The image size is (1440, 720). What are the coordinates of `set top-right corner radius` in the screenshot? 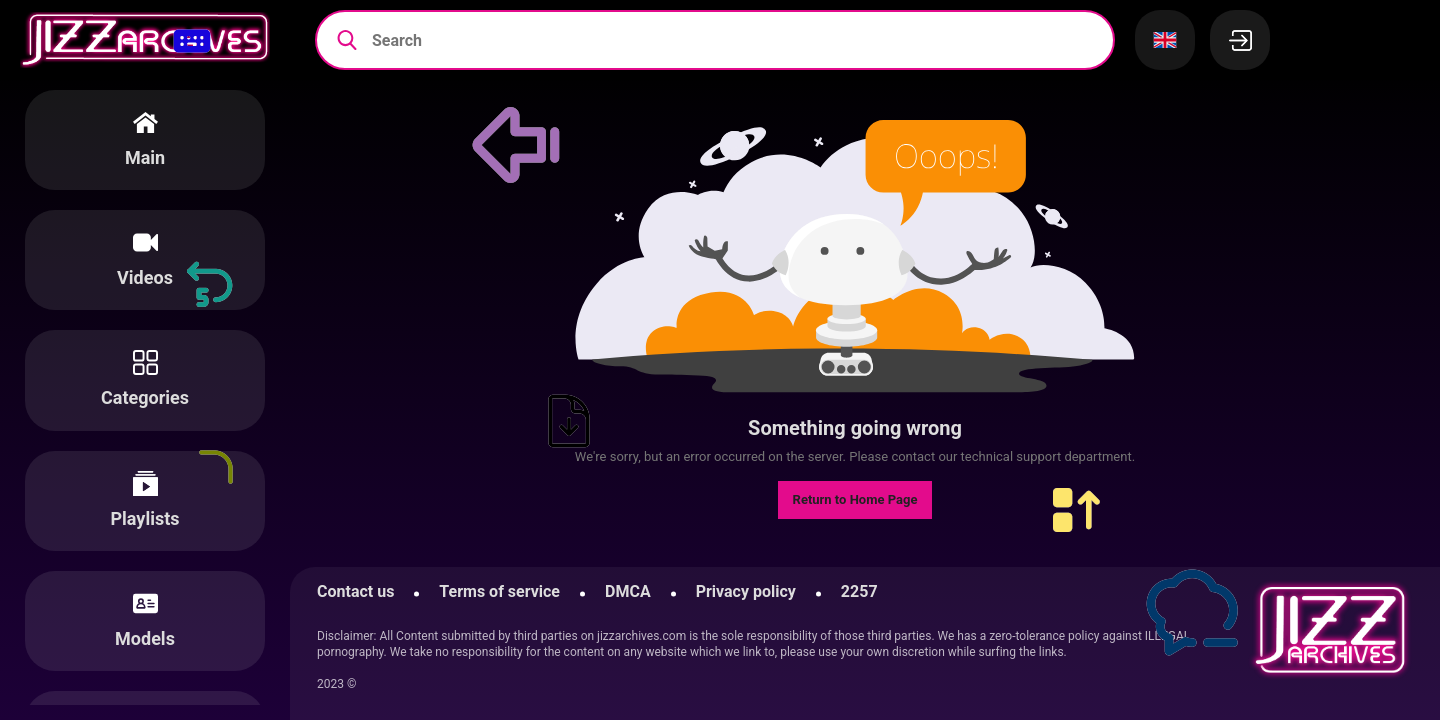 It's located at (216, 467).